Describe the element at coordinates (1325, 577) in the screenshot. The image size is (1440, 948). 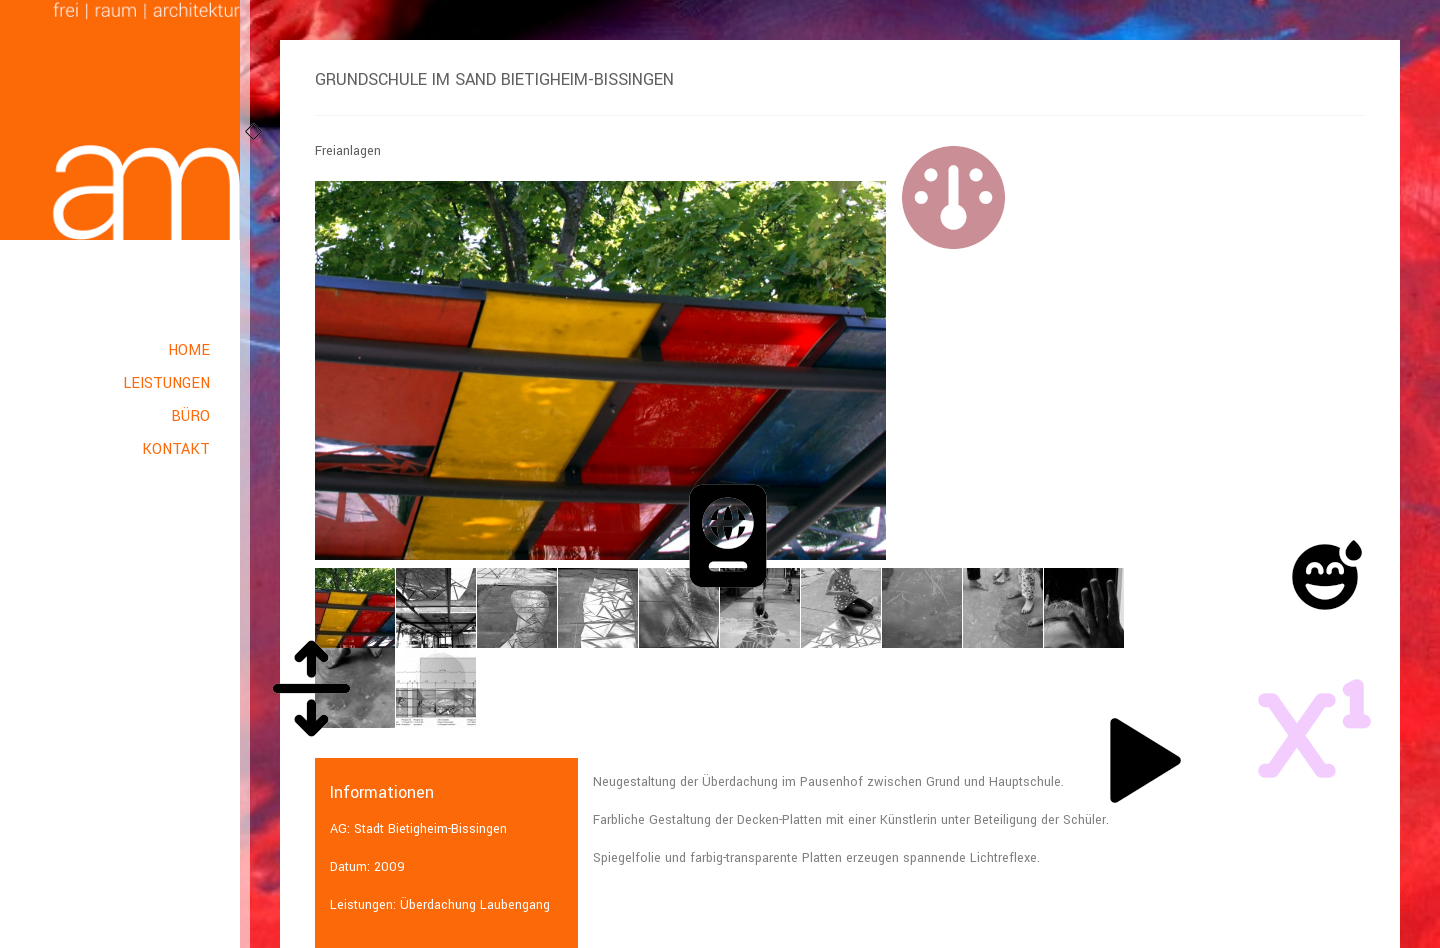
I see `react with nervous or awkward laughter` at that location.